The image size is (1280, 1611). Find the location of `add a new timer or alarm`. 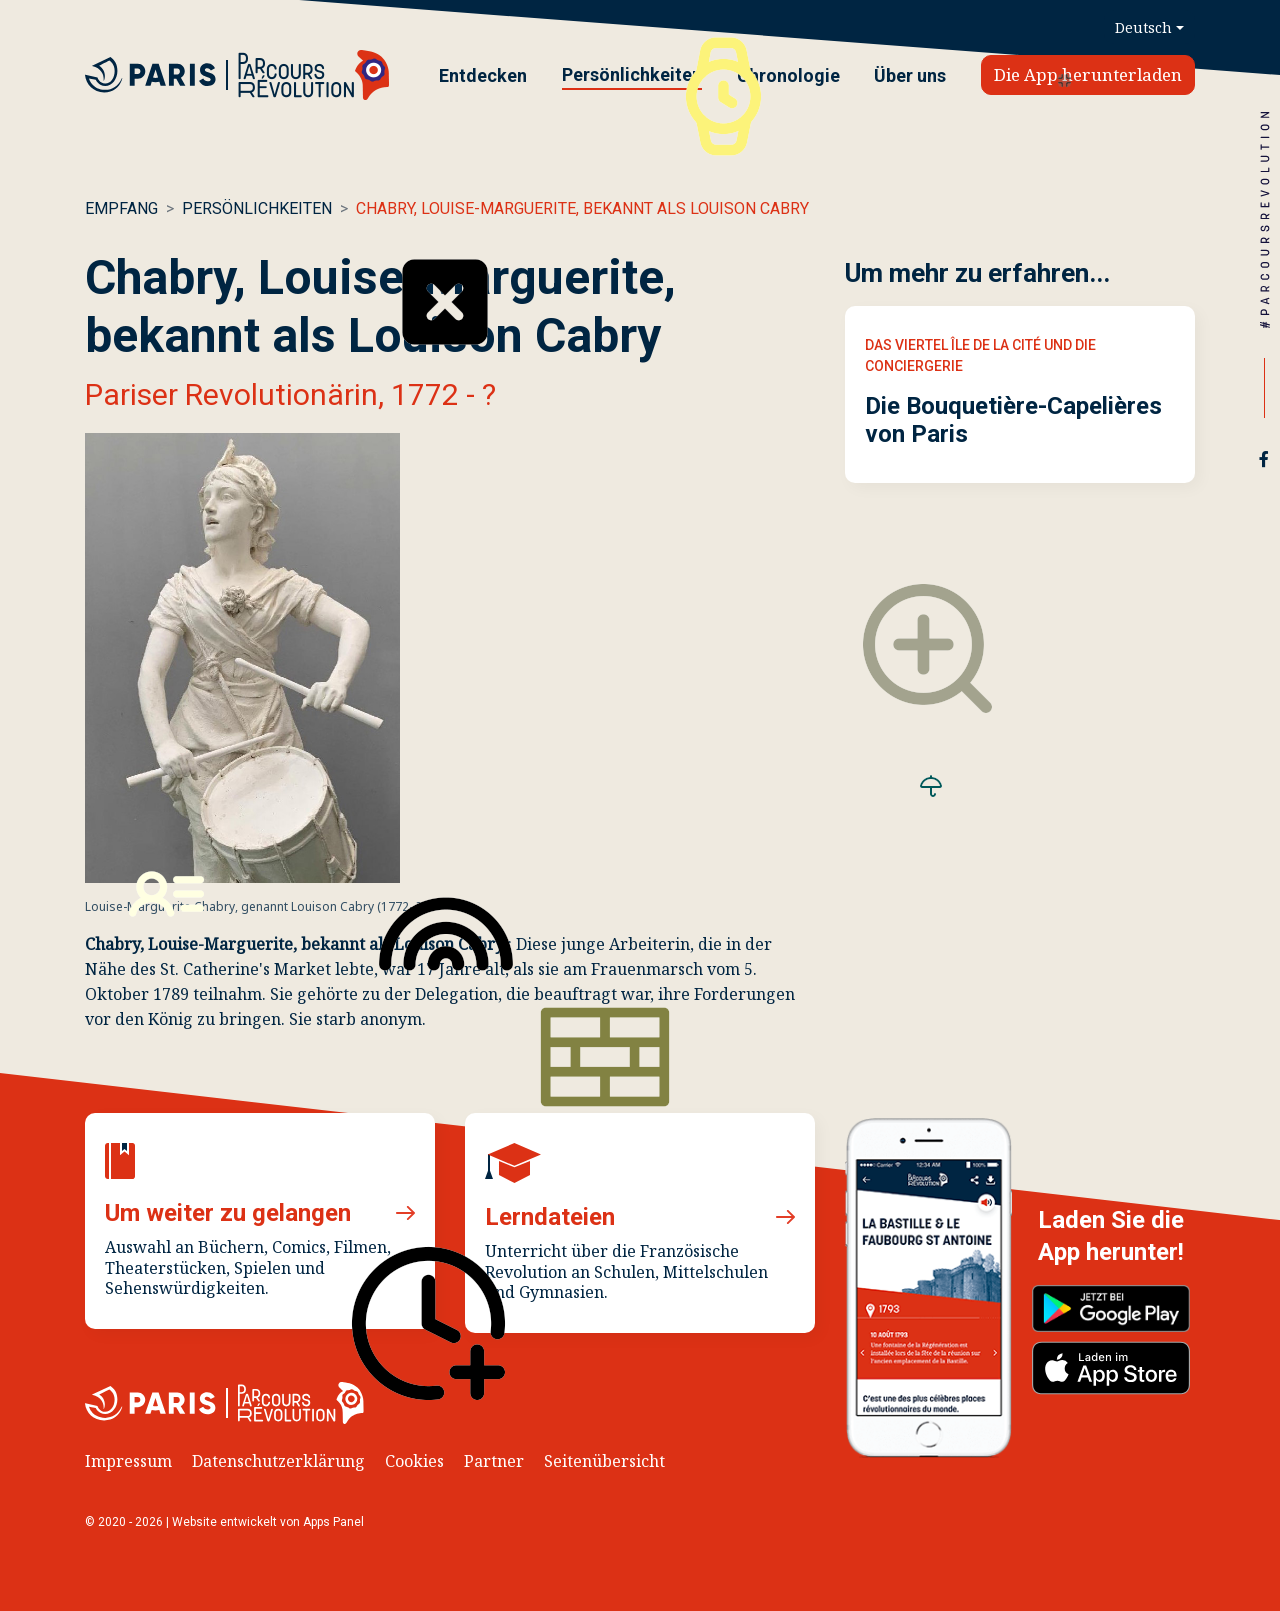

add a new timer or alarm is located at coordinates (428, 1323).